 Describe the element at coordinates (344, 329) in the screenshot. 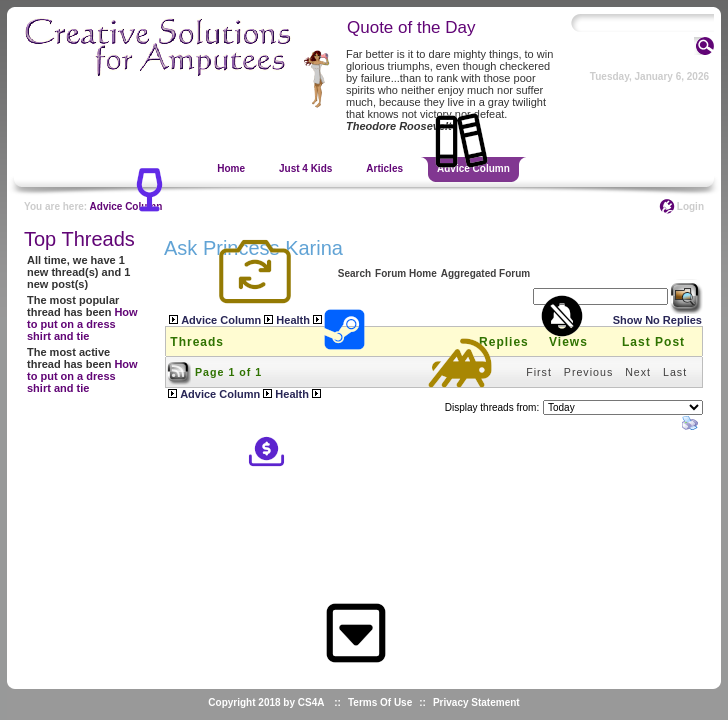

I see `open Steam application` at that location.